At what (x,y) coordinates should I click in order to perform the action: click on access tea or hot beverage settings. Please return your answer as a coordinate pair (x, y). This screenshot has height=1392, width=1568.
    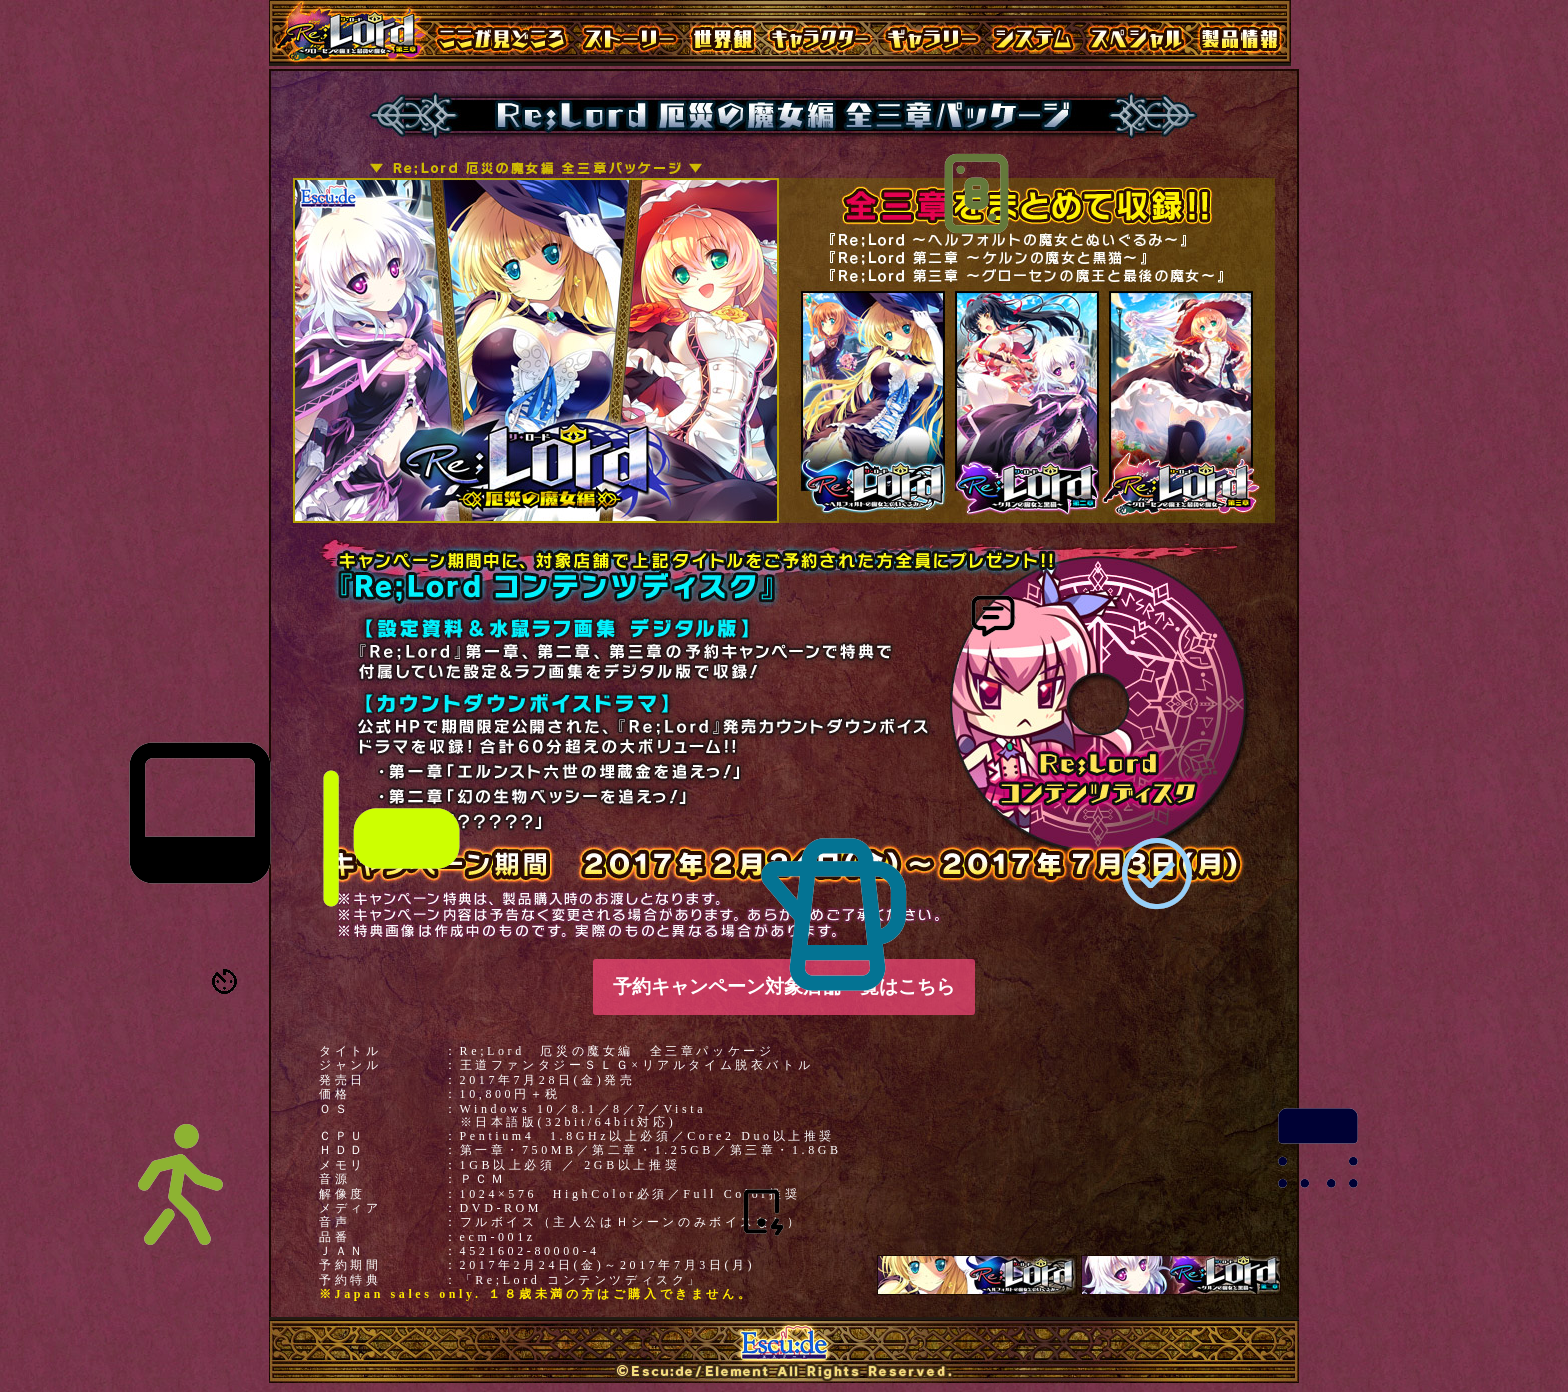
    Looking at the image, I should click on (837, 914).